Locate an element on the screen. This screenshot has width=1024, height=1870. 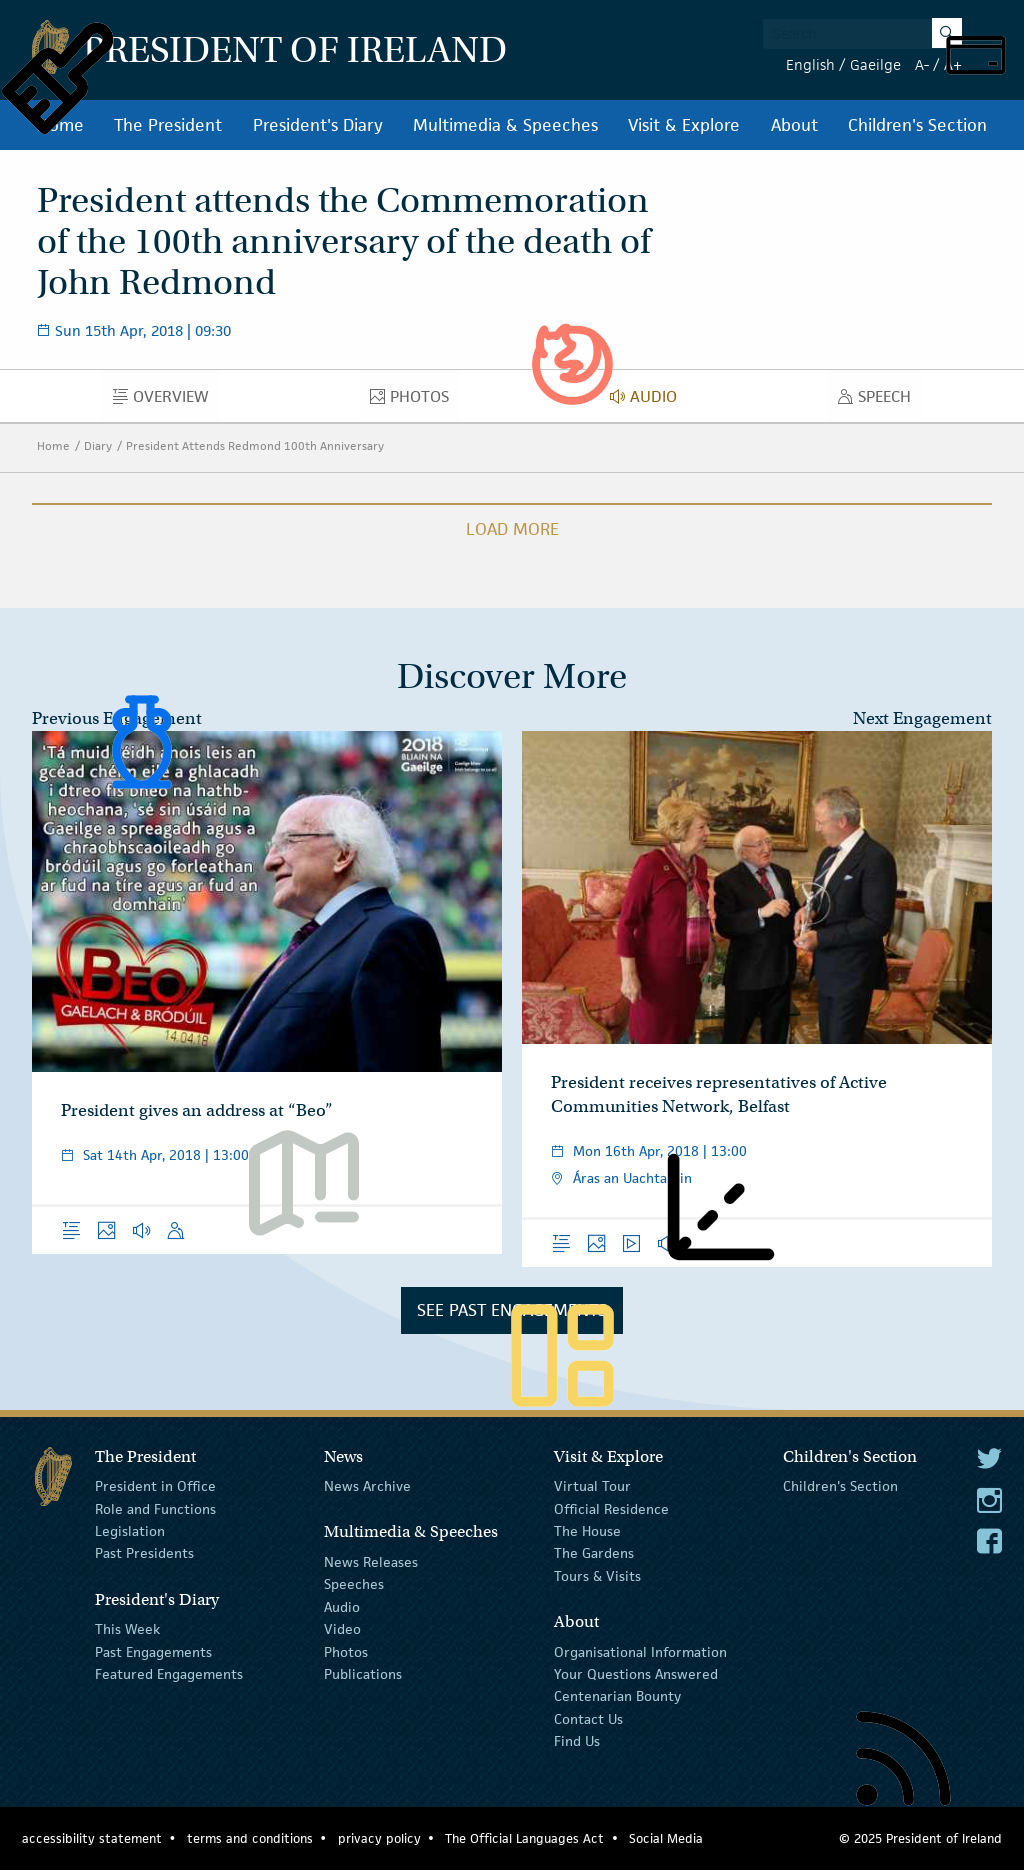
manage payment methods is located at coordinates (976, 53).